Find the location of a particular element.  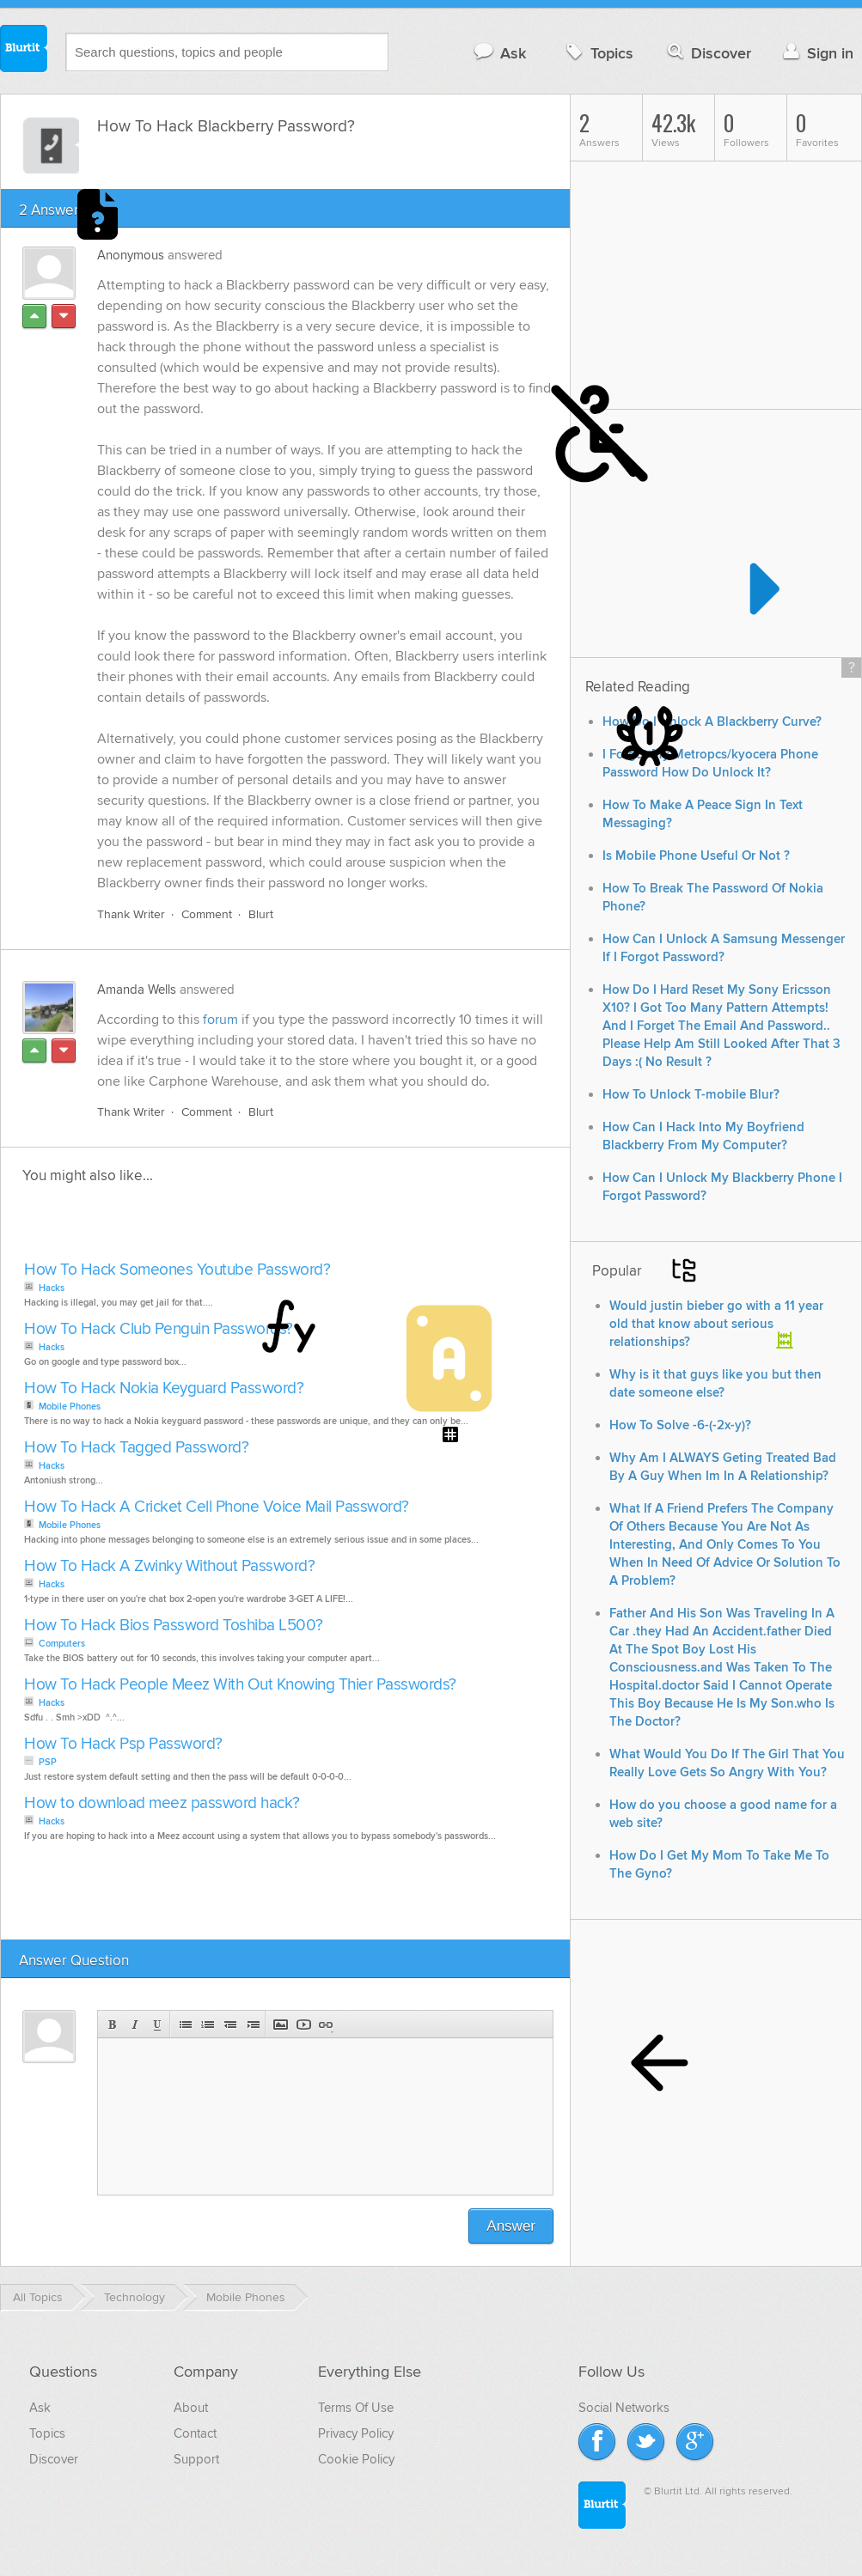

go back to the previous screen is located at coordinates (659, 2062).